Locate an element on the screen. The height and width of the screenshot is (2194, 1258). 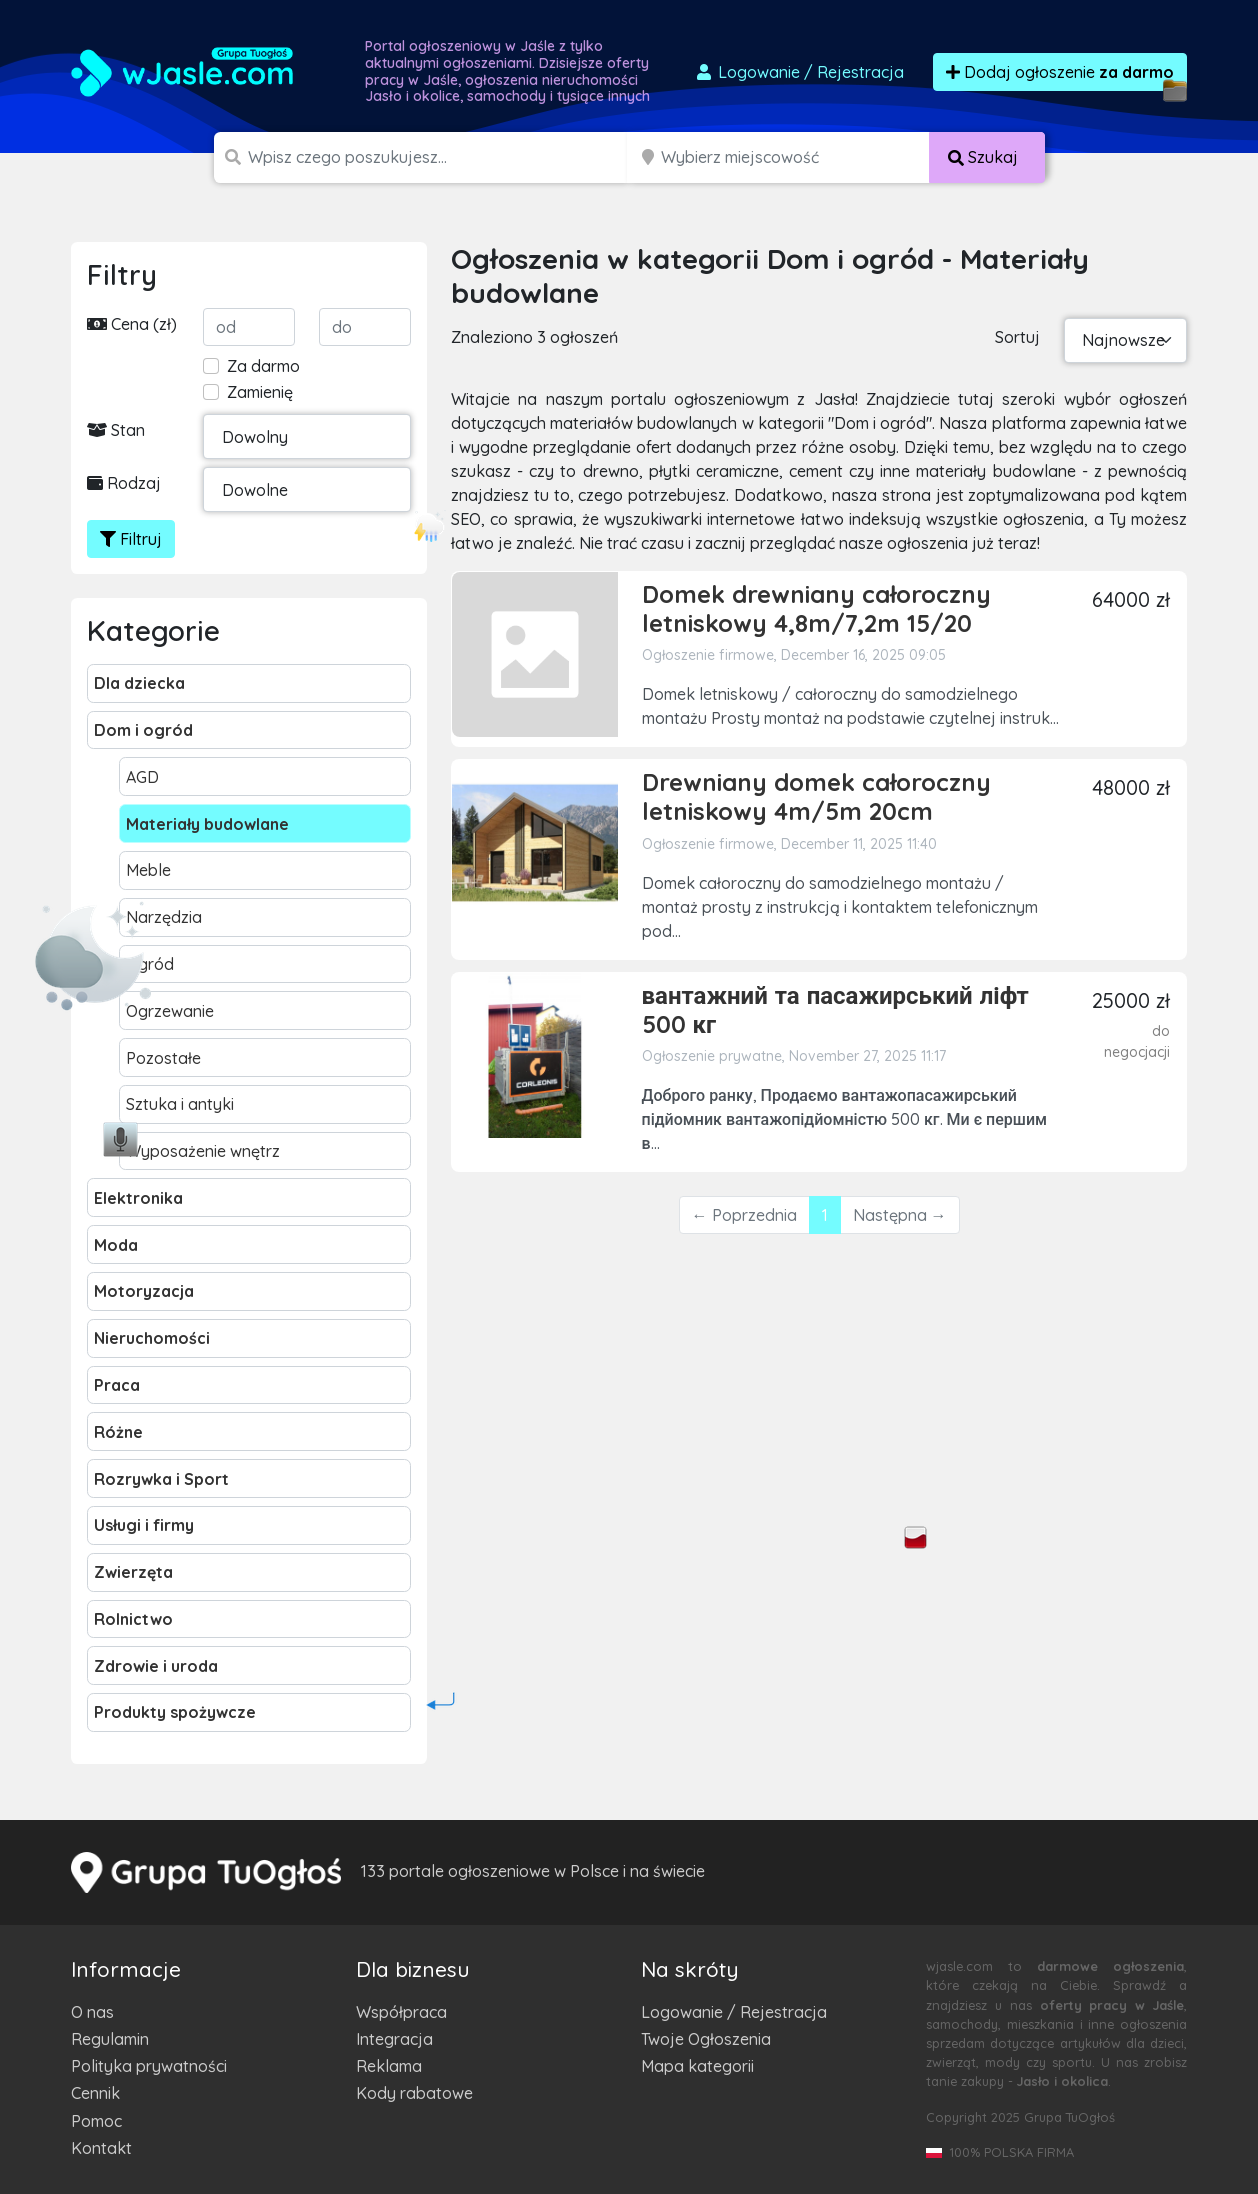
indicates nighttime thunderstorm conditions is located at coordinates (430, 526).